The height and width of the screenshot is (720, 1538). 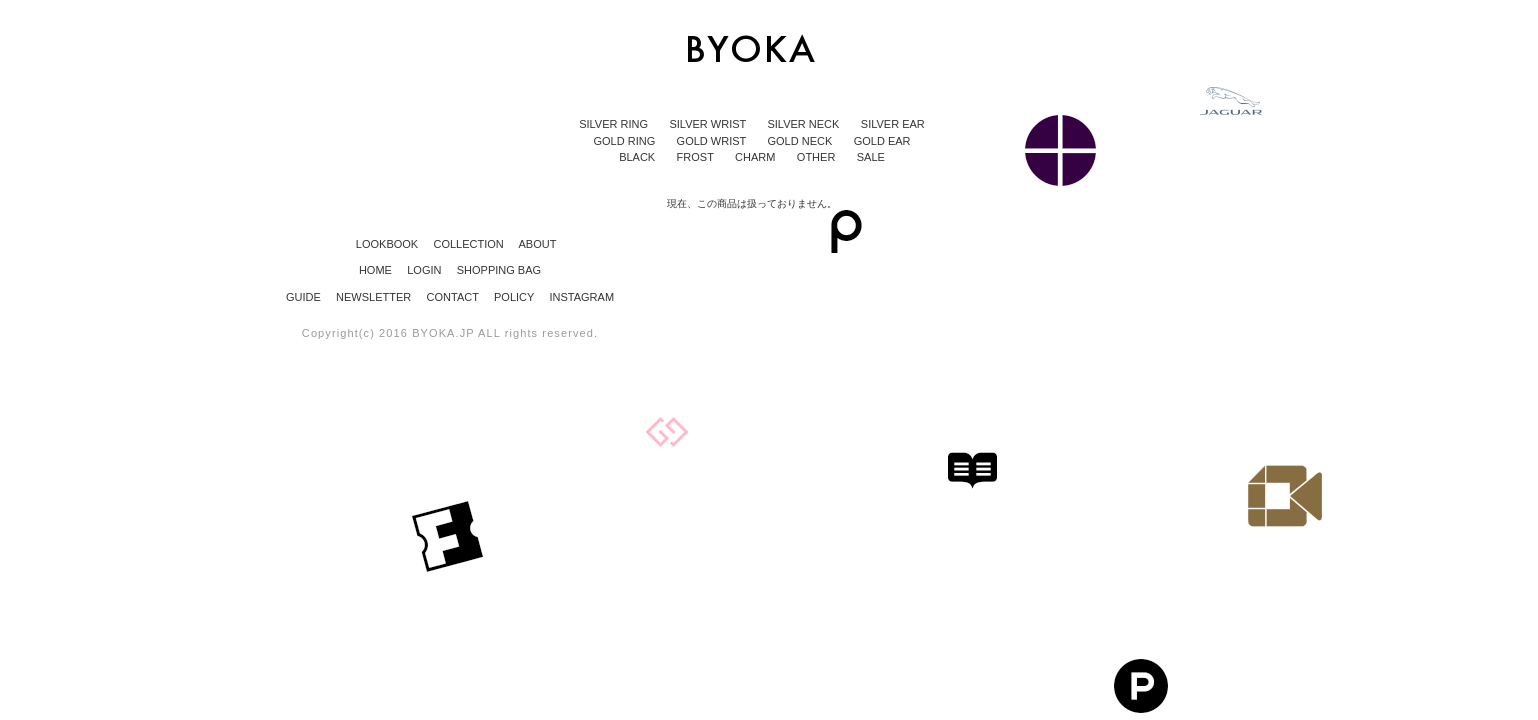 I want to click on visit readme documentation platform, so click(x=972, y=470).